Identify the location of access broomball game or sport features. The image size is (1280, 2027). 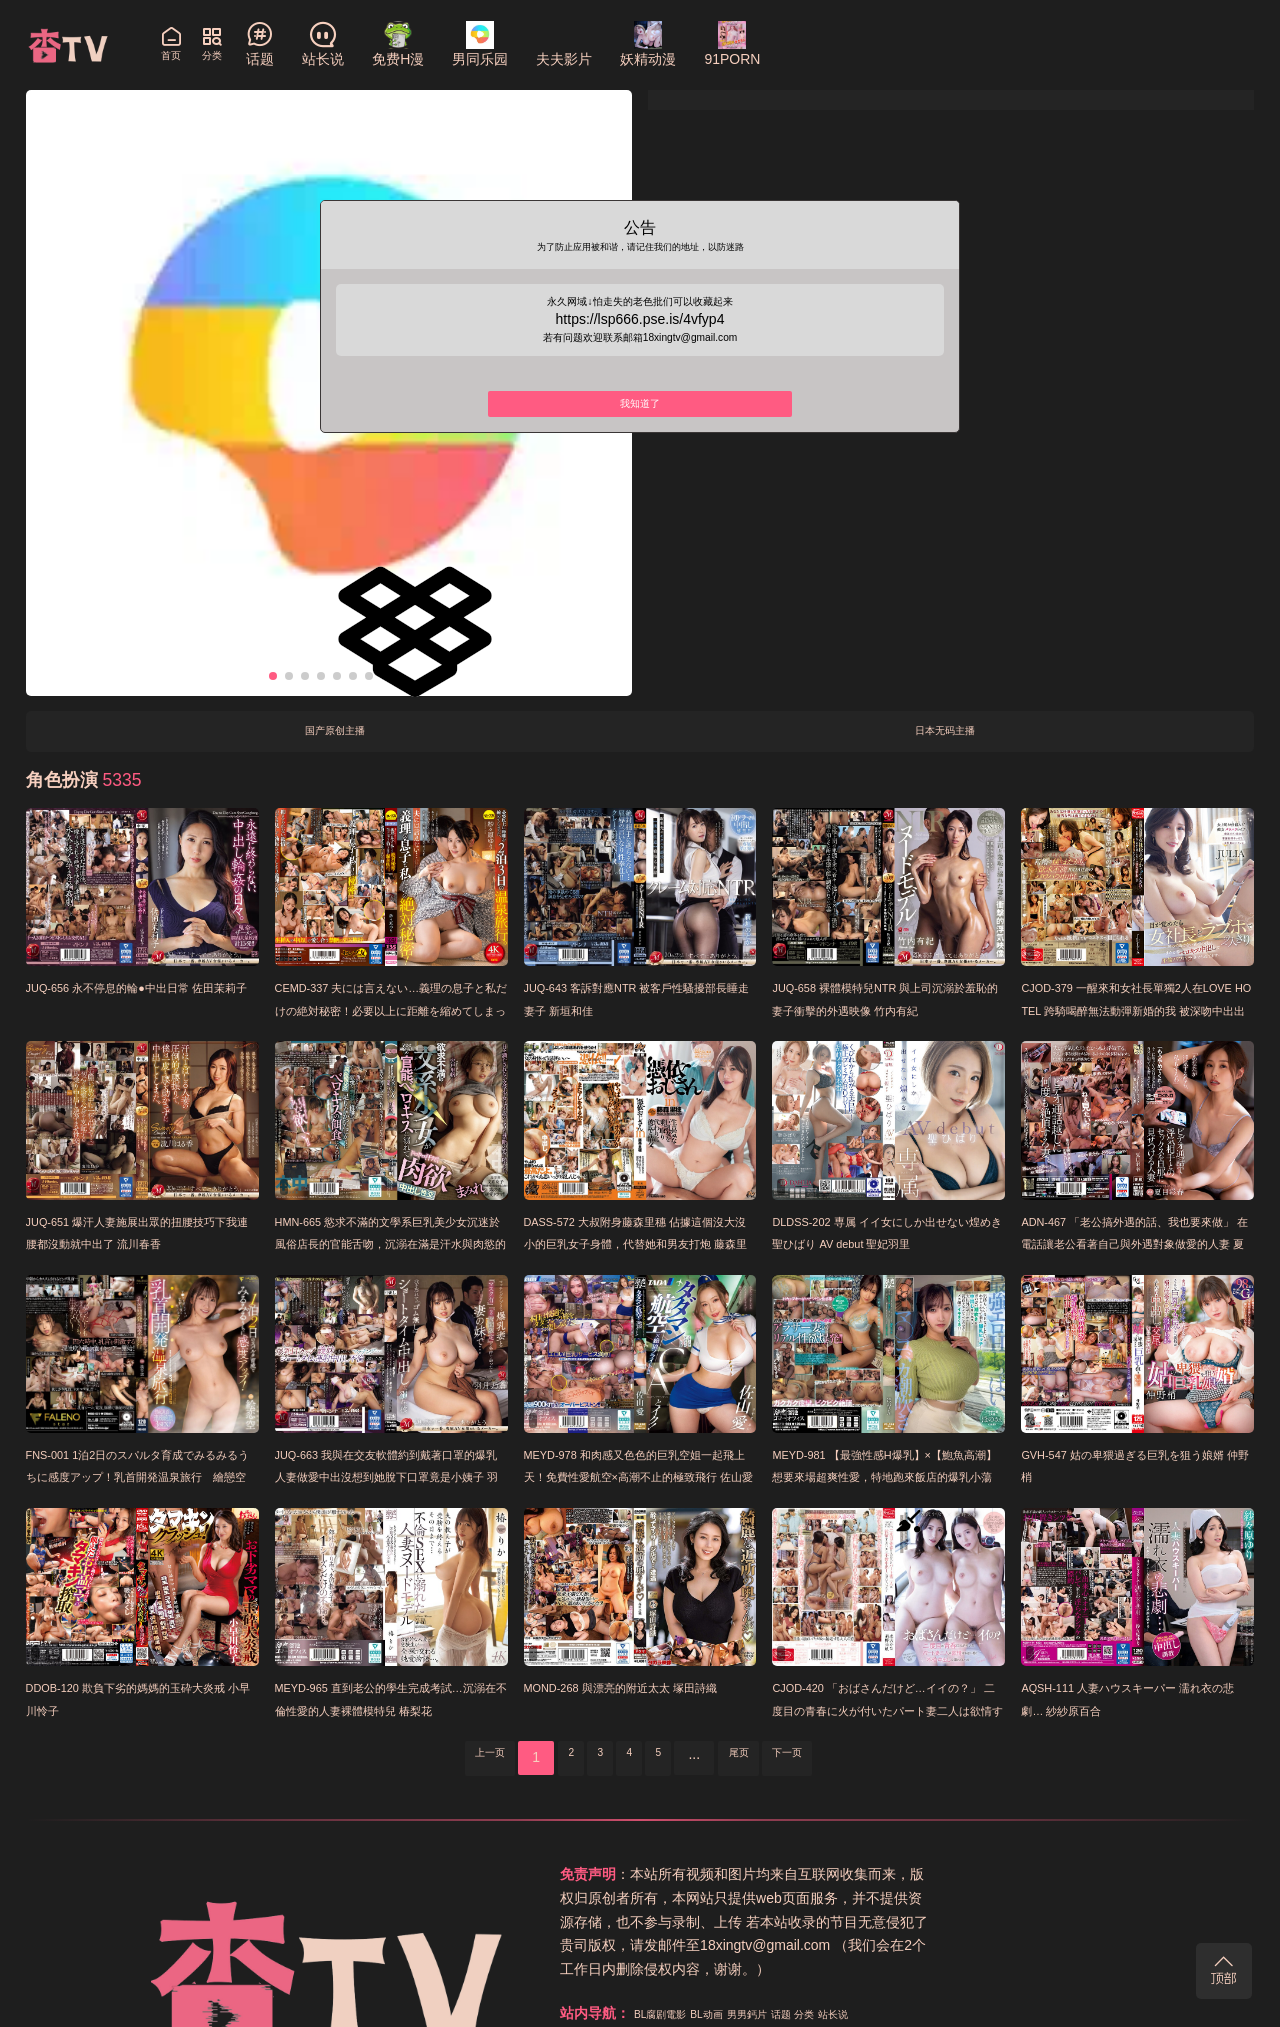
(908, 1520).